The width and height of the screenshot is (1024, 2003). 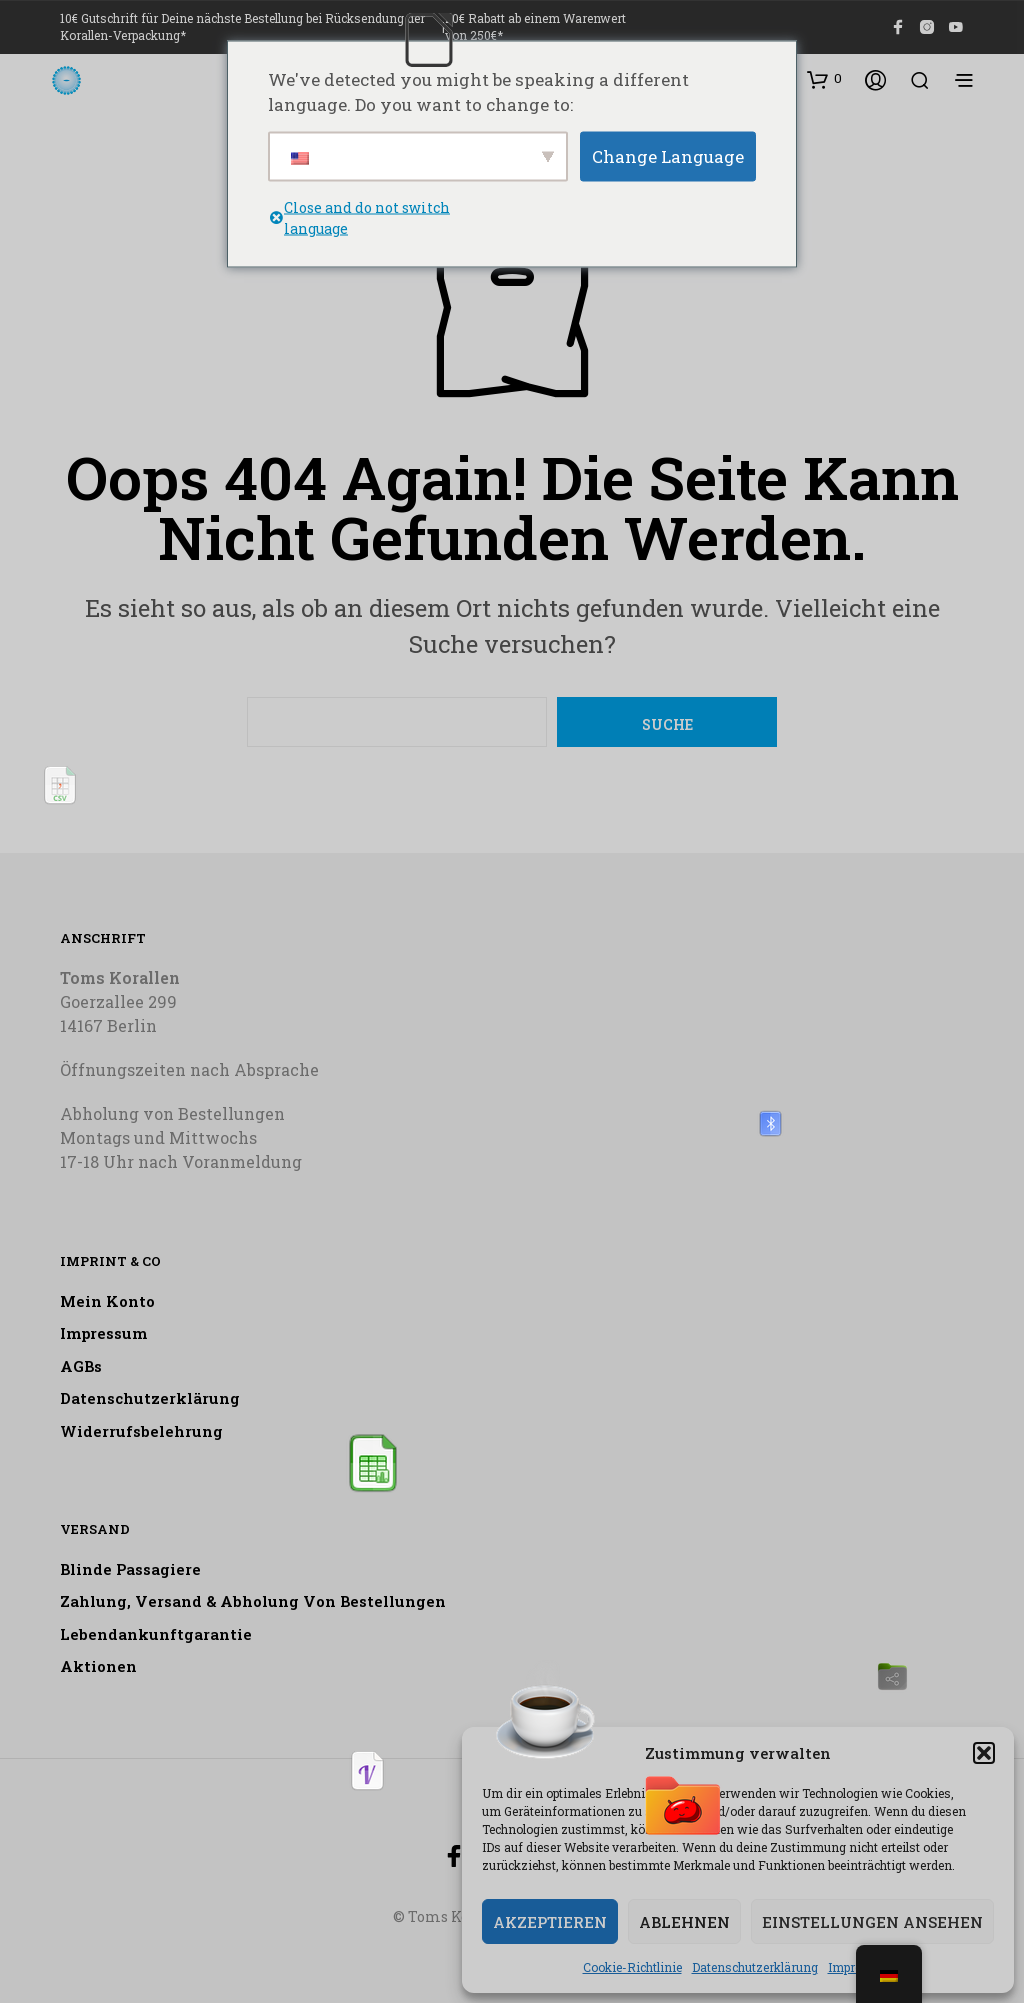 I want to click on access bluetooth settings, so click(x=770, y=1123).